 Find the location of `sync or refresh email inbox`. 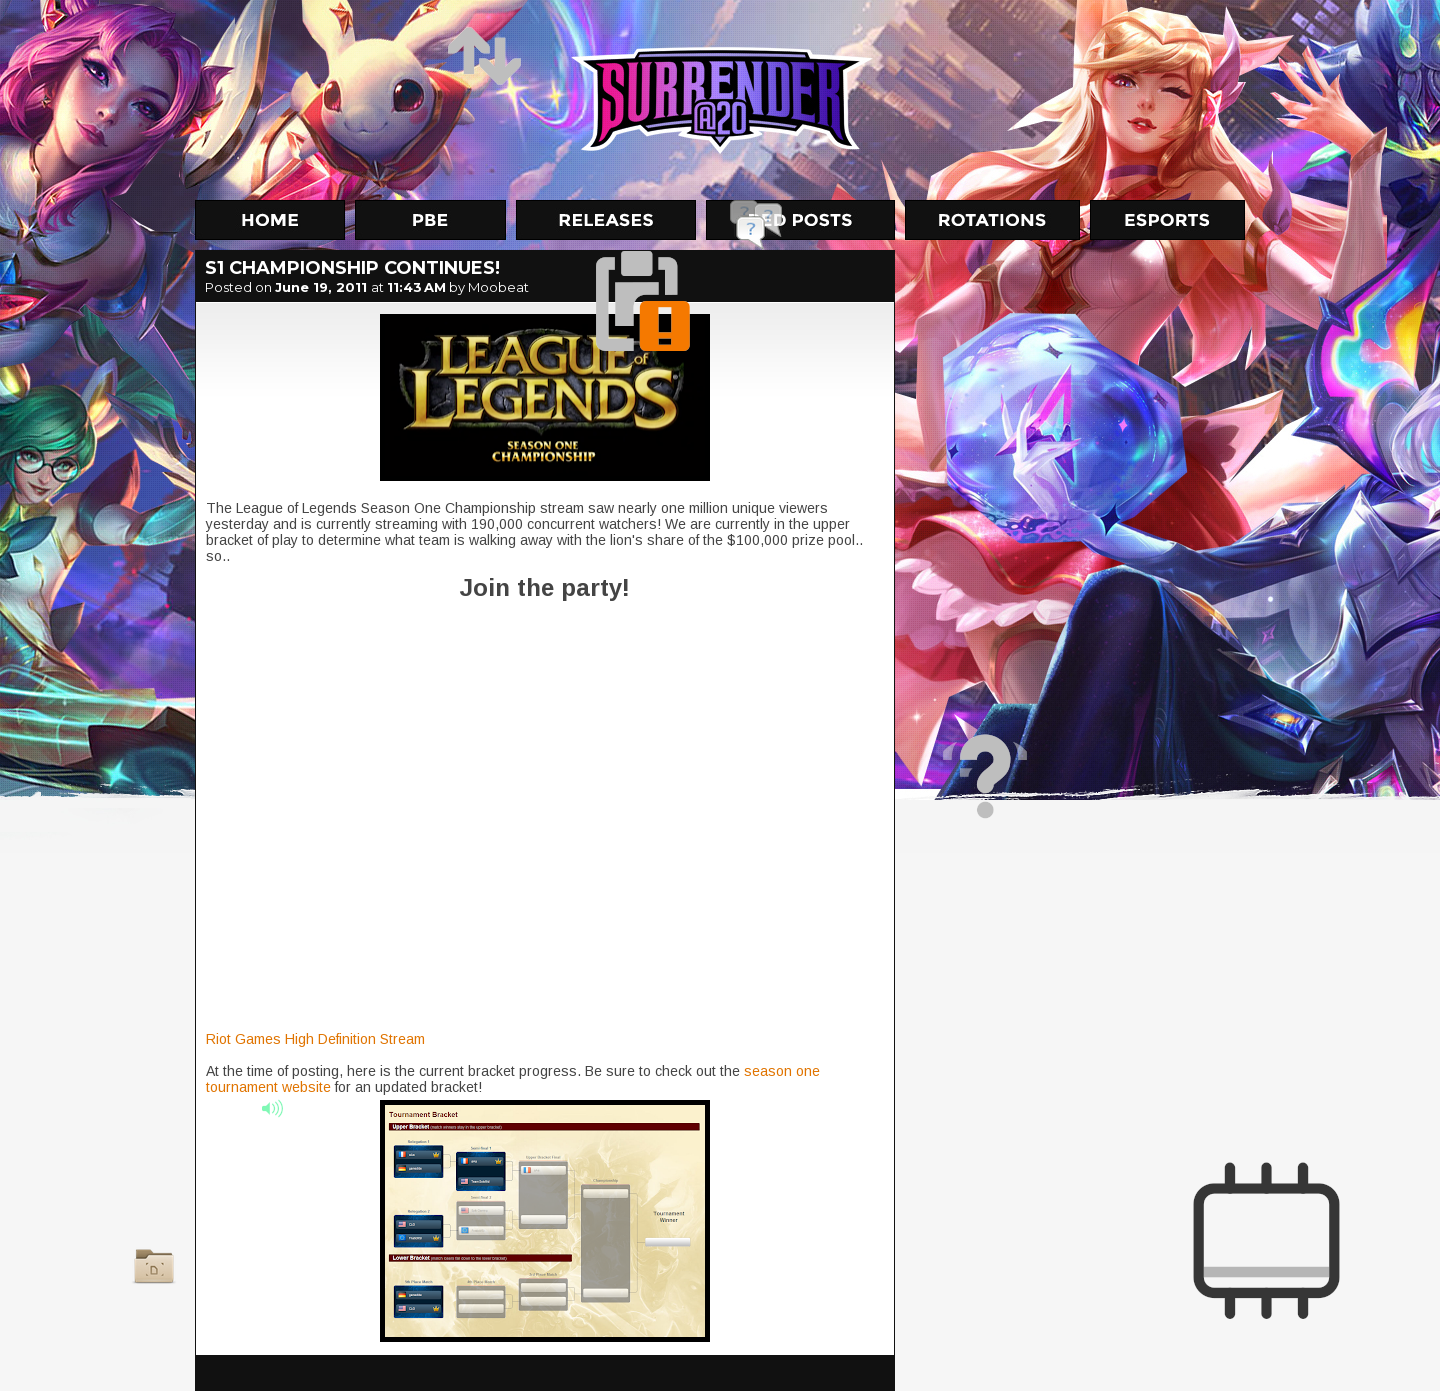

sync or refresh email inbox is located at coordinates (484, 58).